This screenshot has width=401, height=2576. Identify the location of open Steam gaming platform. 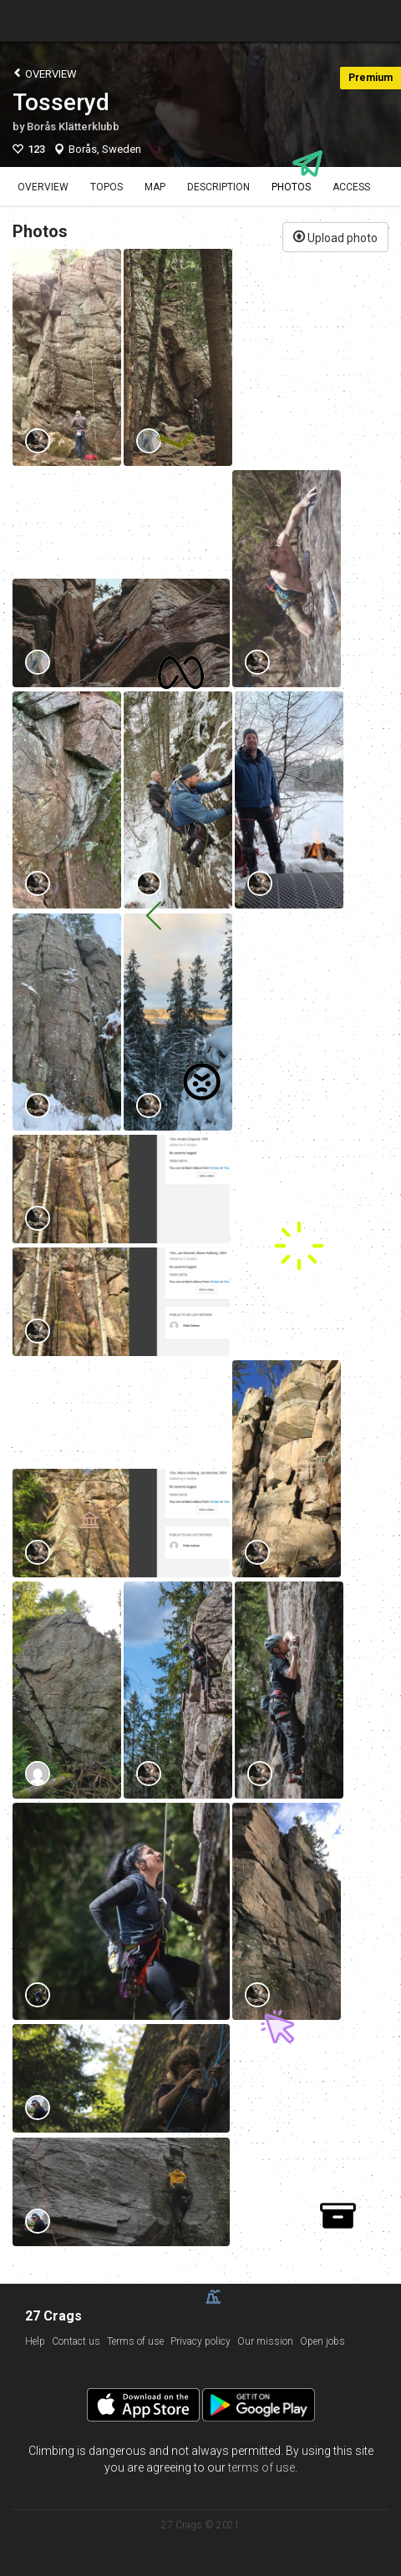
(175, 441).